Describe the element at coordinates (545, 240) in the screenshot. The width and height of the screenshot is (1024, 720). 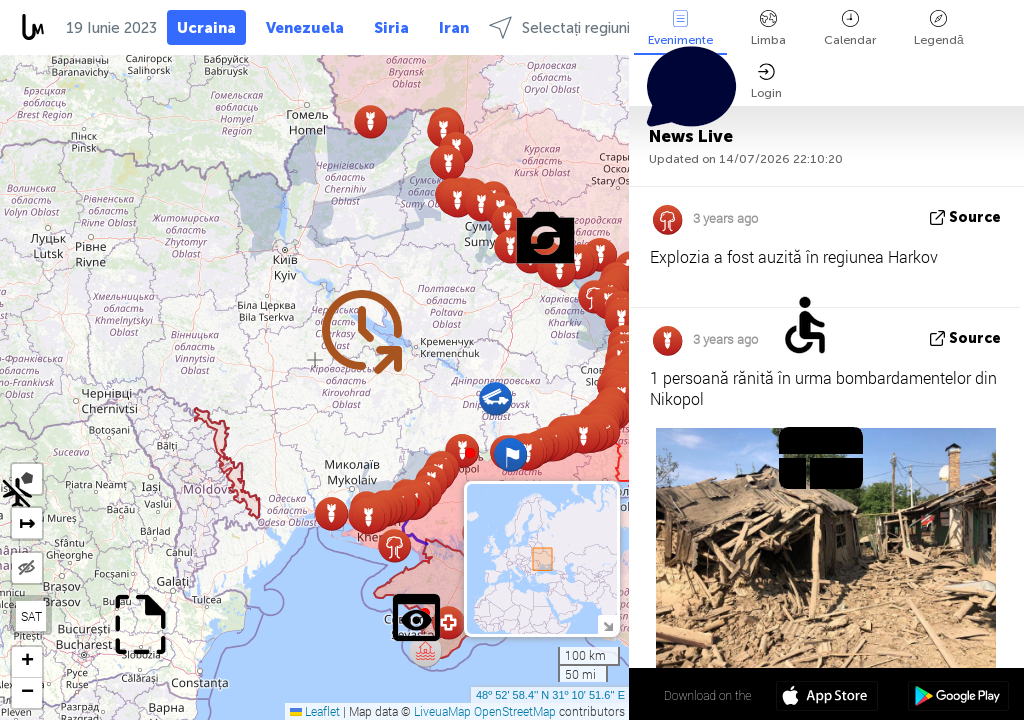
I see `switch to party mode camera filter` at that location.